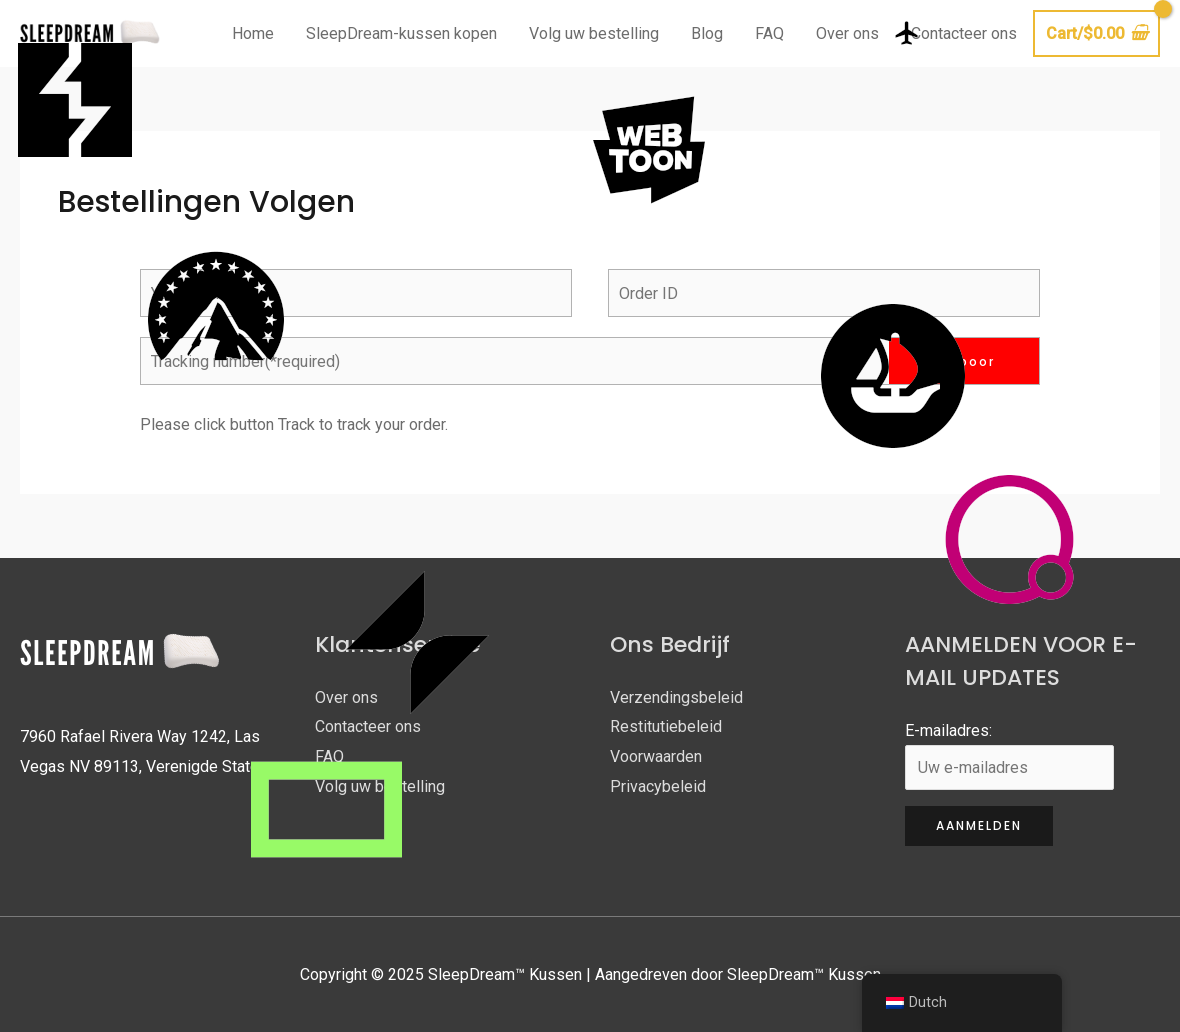  I want to click on open the Paramount+ streaming app, so click(216, 306).